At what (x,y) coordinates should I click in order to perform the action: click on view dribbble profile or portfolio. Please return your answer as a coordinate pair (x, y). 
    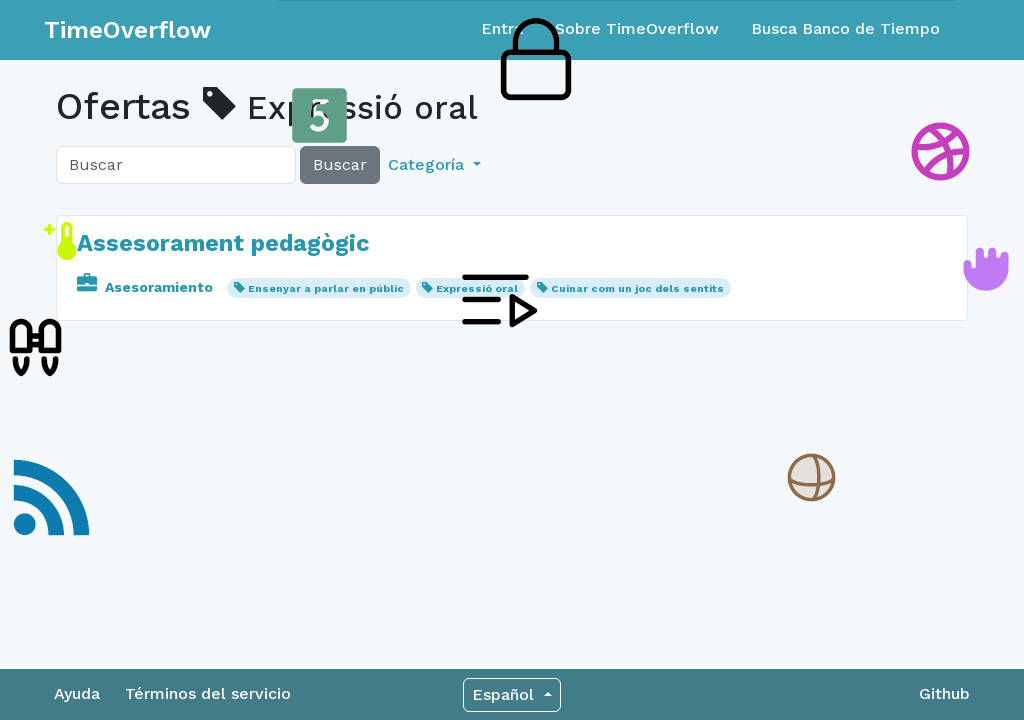
    Looking at the image, I should click on (940, 151).